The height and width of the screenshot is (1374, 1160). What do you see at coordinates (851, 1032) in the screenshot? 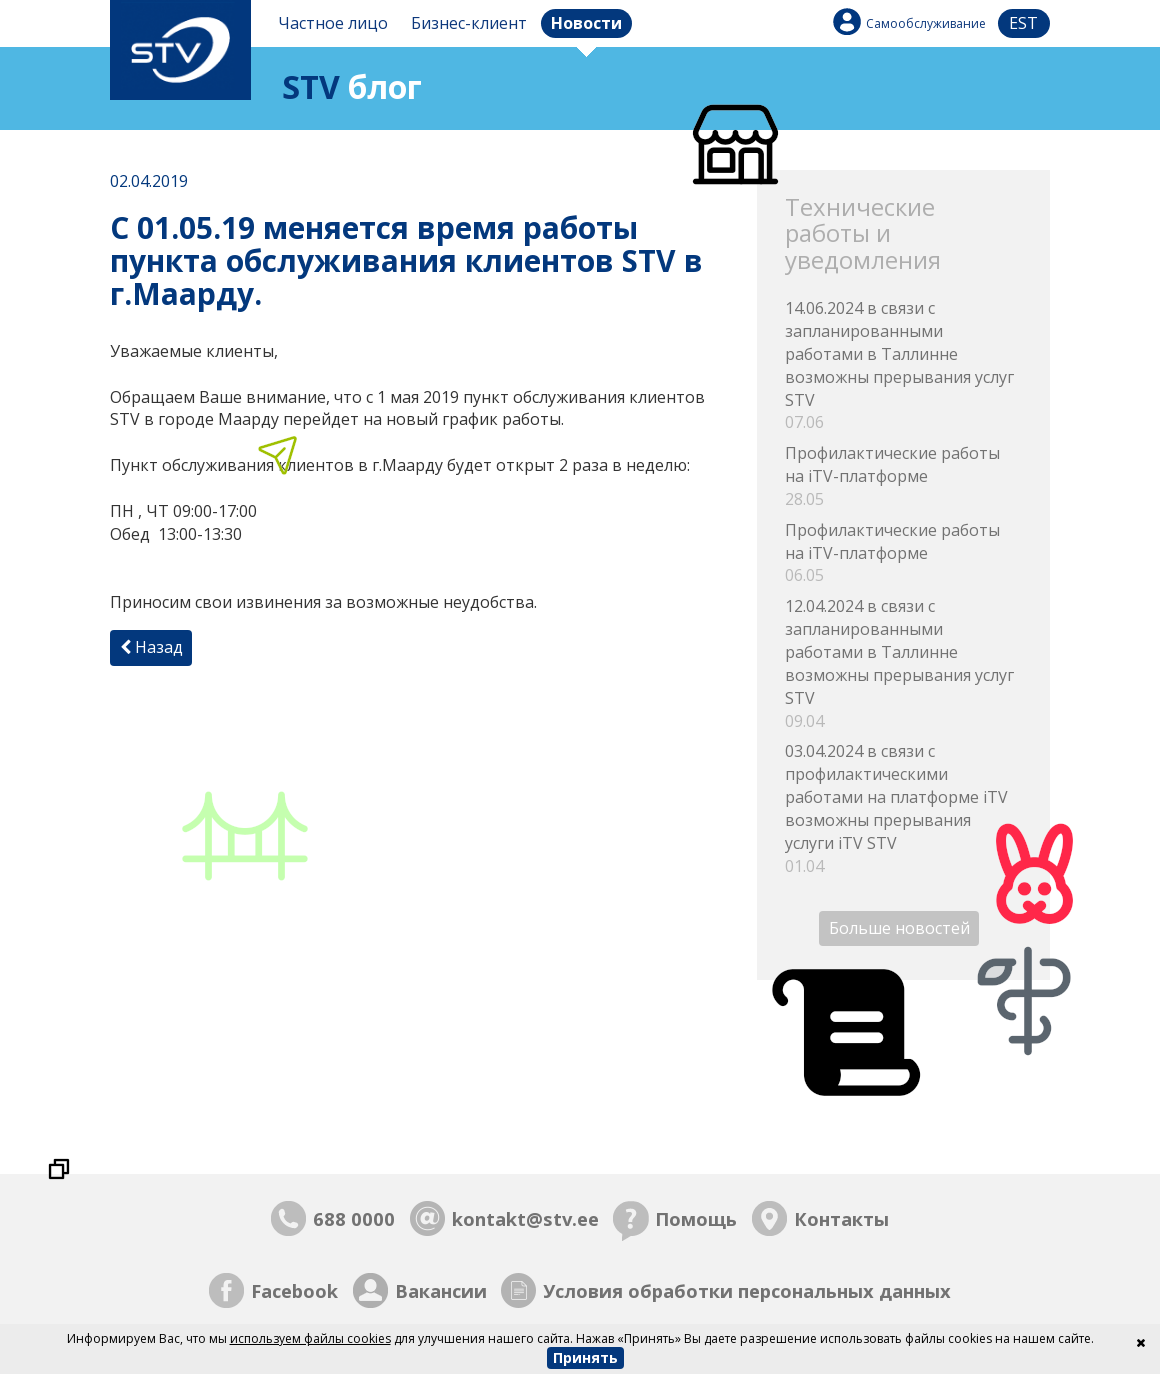
I see `view terms and conditions or legal documents` at bounding box center [851, 1032].